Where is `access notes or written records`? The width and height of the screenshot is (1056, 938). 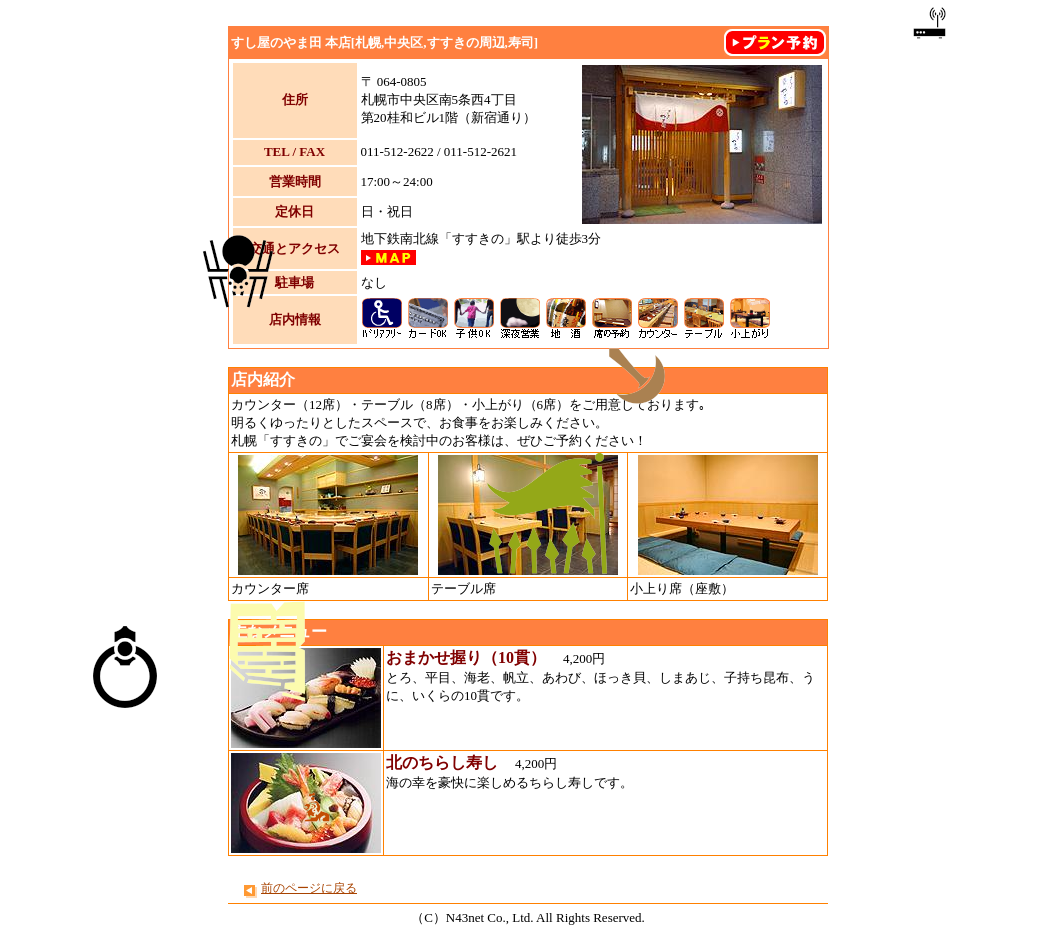 access notes or written records is located at coordinates (265, 650).